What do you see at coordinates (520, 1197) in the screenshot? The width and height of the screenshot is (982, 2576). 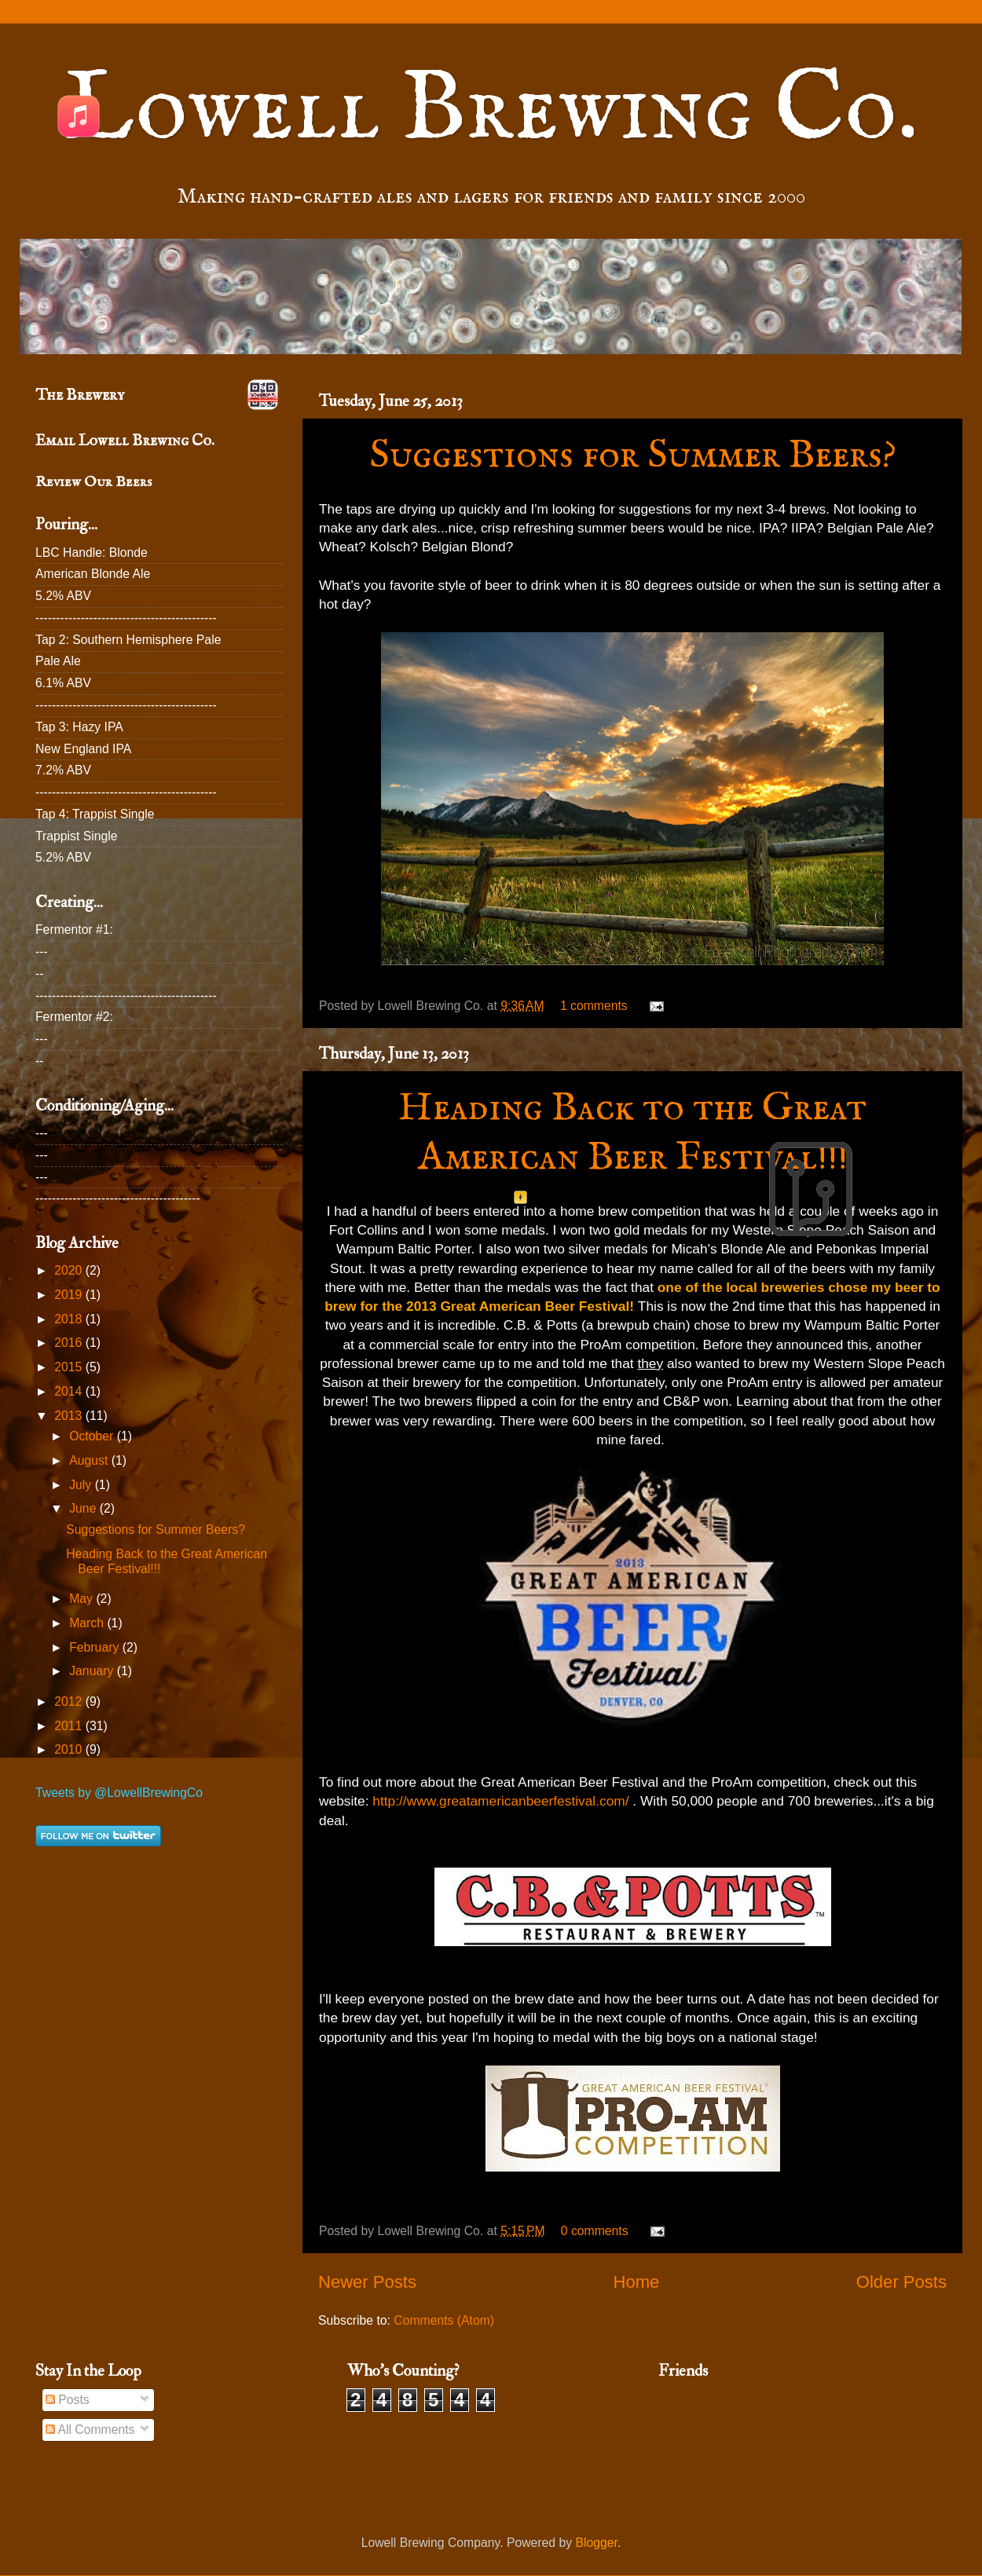 I see `access power and battery settings` at bounding box center [520, 1197].